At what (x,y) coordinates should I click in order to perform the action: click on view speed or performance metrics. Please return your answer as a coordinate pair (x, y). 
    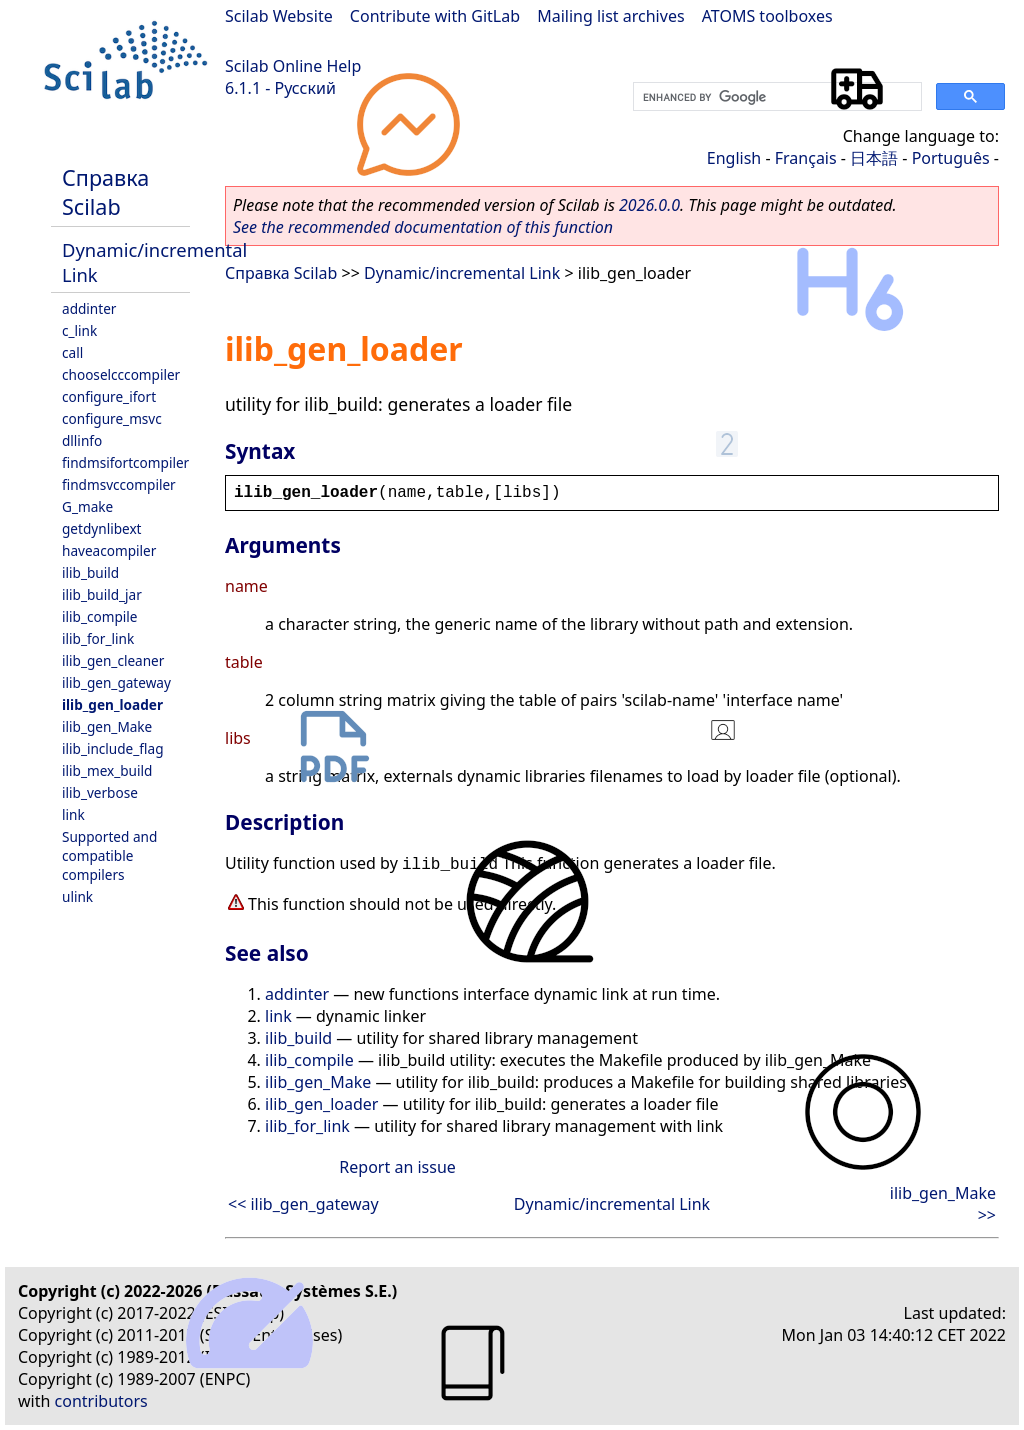
    Looking at the image, I should click on (249, 1327).